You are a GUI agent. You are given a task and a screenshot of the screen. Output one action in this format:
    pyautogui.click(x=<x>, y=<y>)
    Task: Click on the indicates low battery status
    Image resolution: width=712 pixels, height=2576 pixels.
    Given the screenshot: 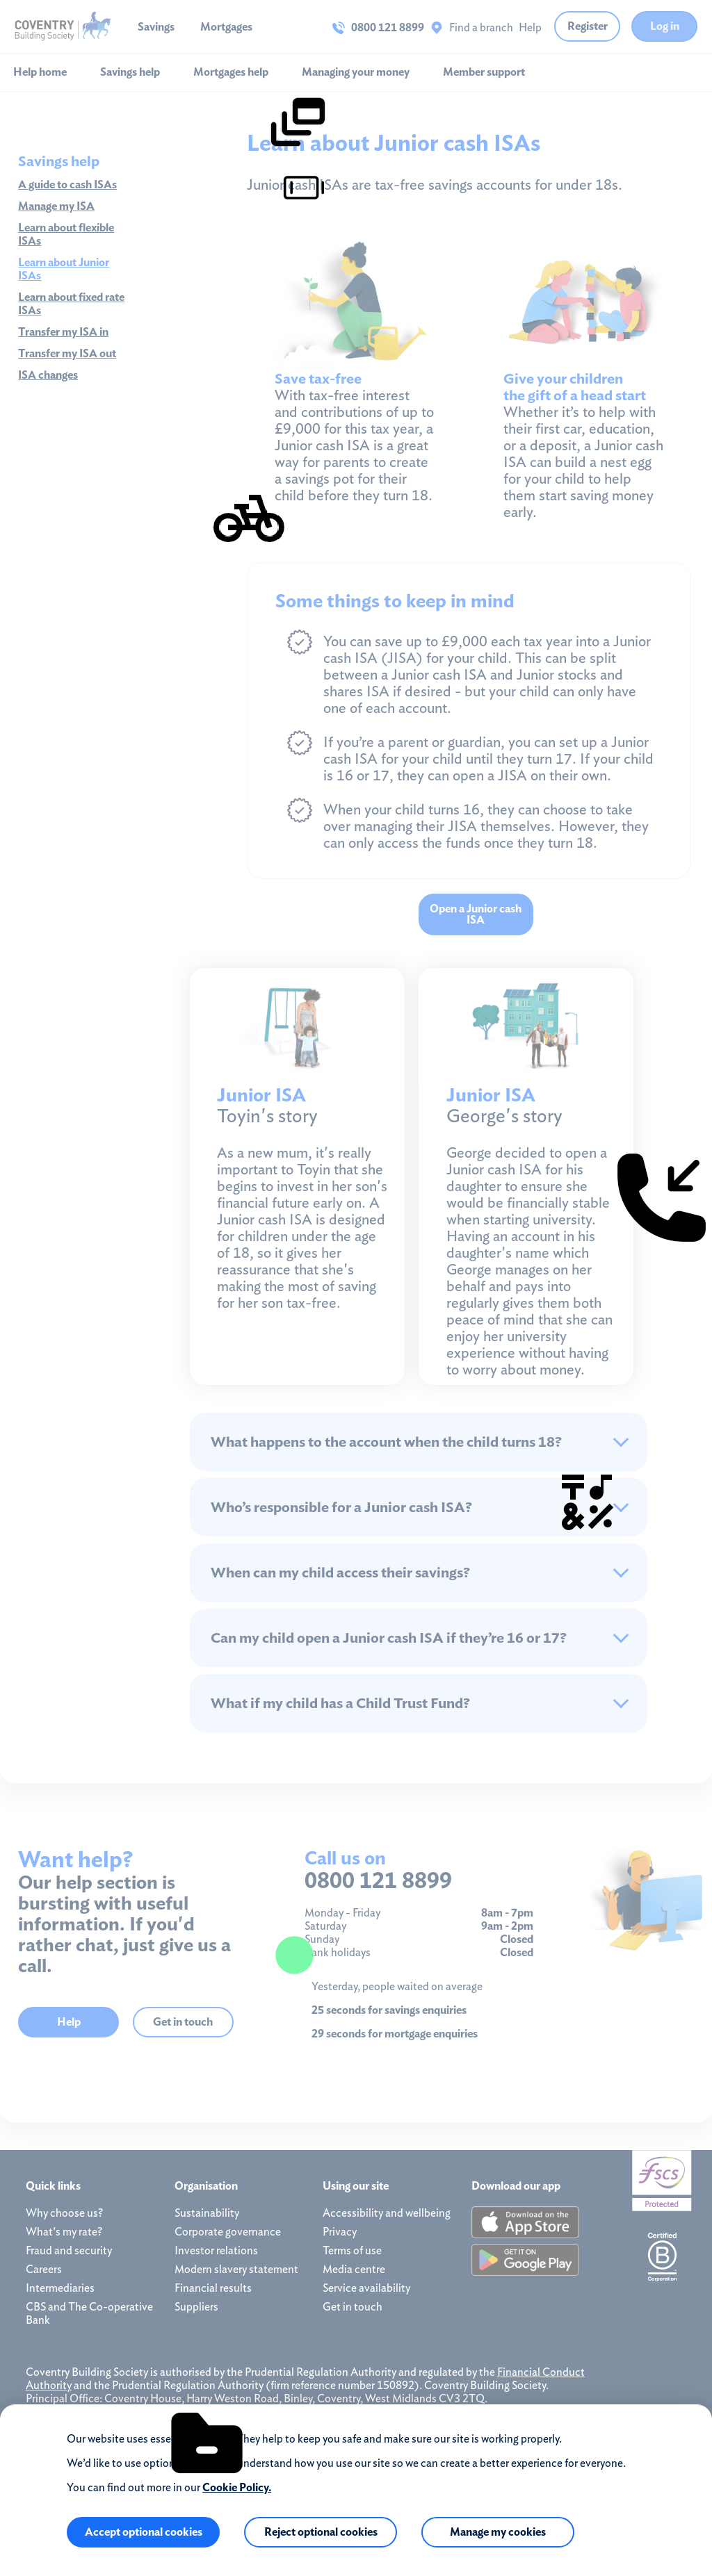 What is the action you would take?
    pyautogui.click(x=303, y=188)
    